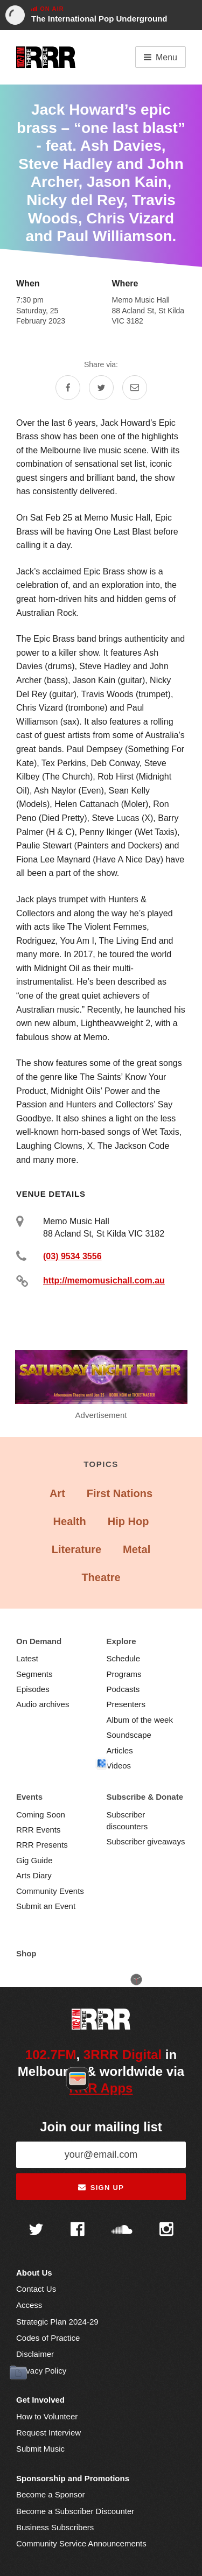 The image size is (202, 2576). I want to click on open the clocks app, so click(136, 1980).